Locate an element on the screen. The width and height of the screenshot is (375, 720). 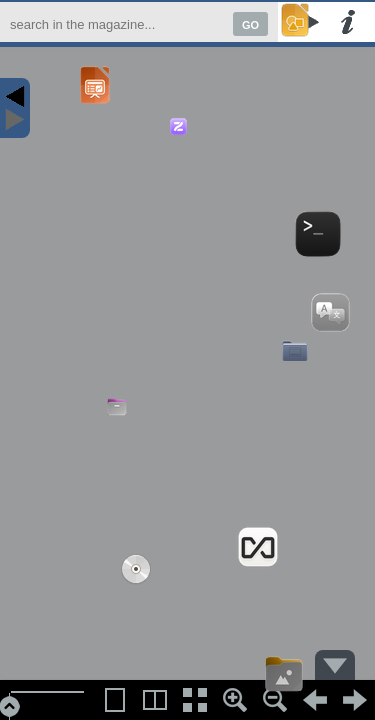
open libreoffice draw application is located at coordinates (295, 20).